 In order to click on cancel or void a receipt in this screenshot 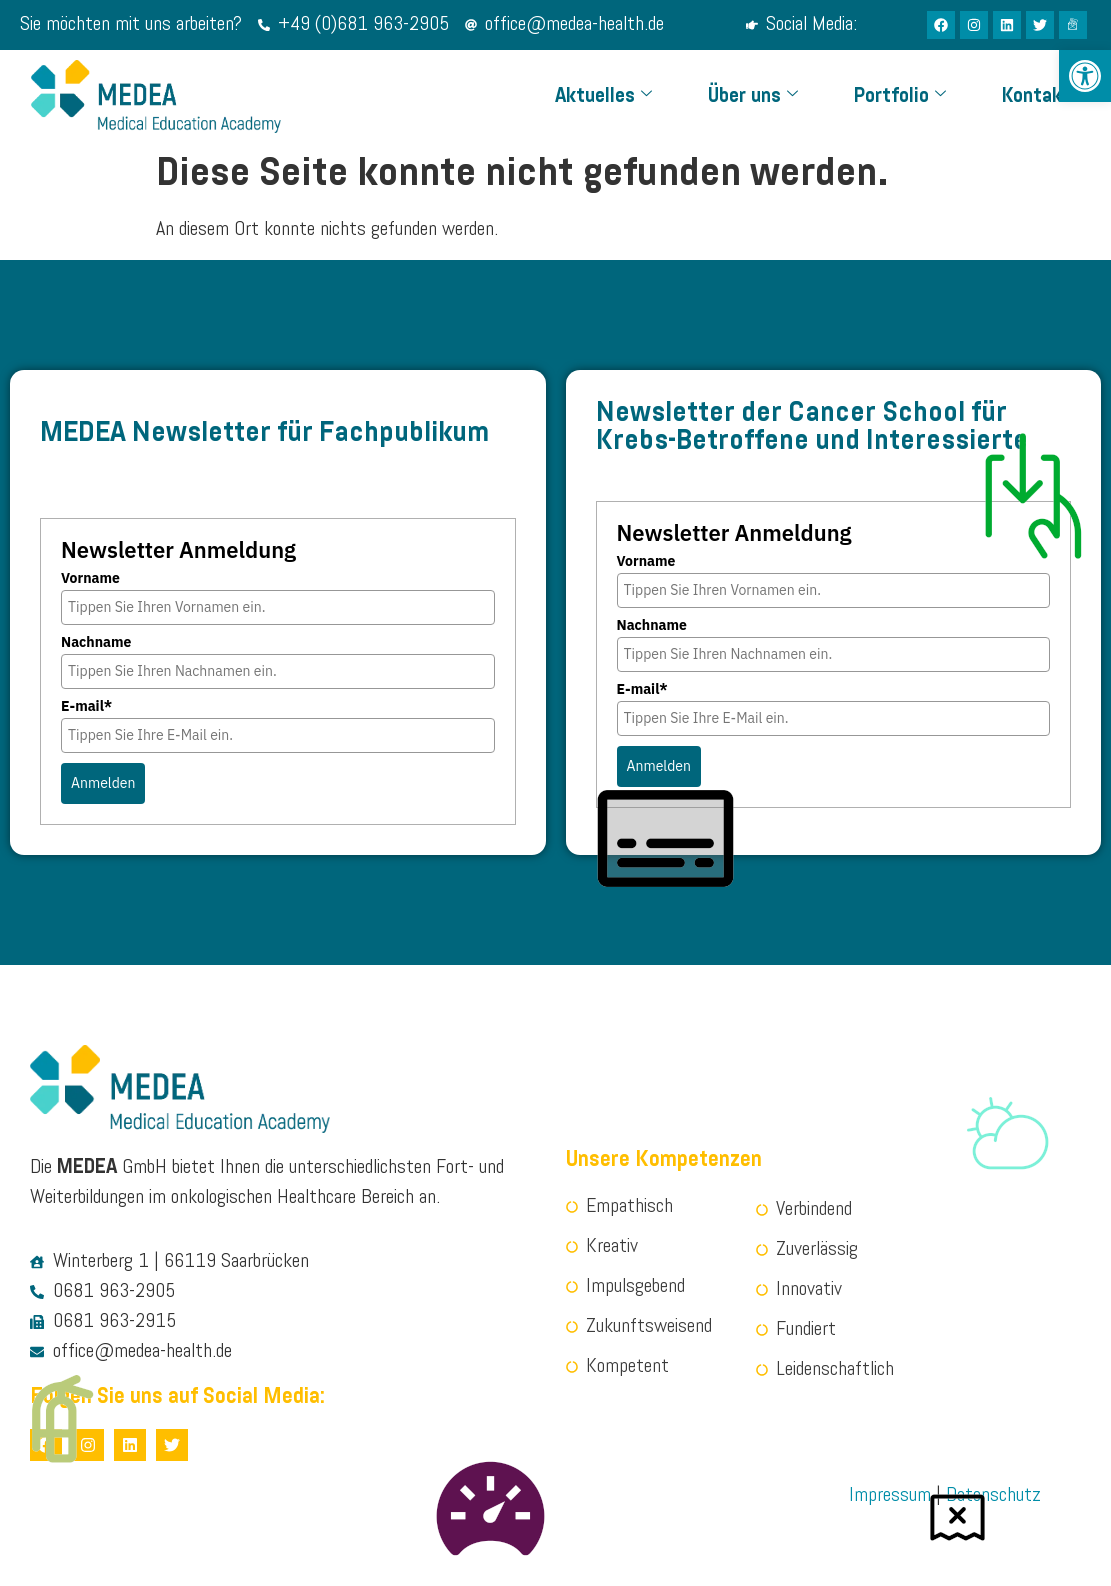, I will do `click(957, 1517)`.